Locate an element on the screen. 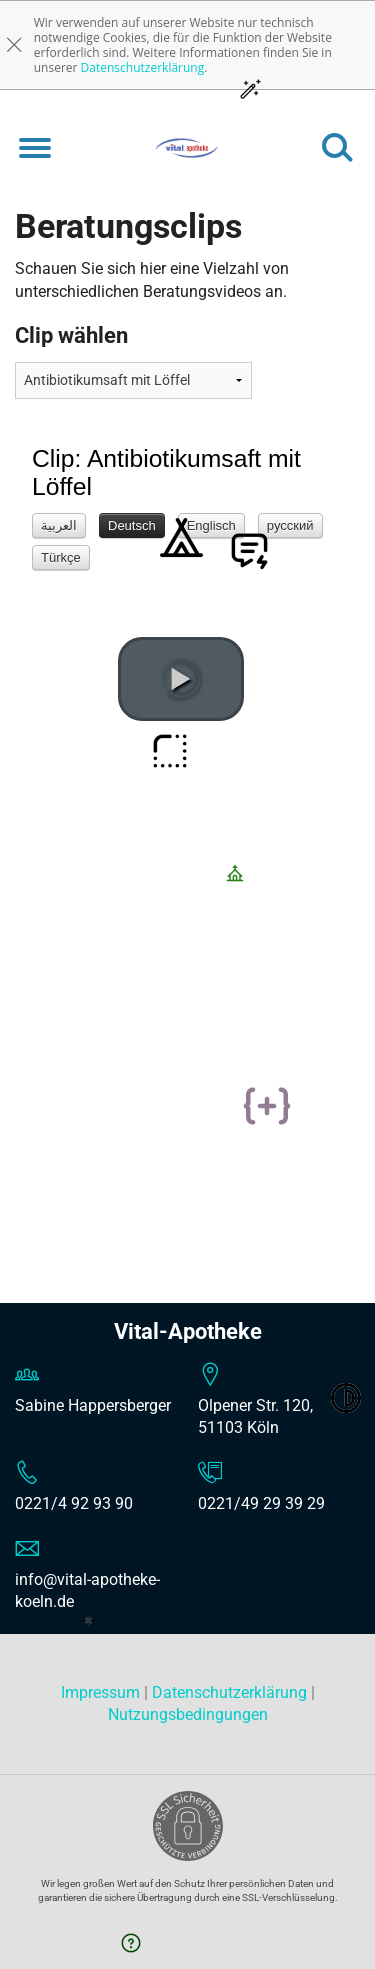 The height and width of the screenshot is (1969, 375). view commit history is located at coordinates (88, 1620).